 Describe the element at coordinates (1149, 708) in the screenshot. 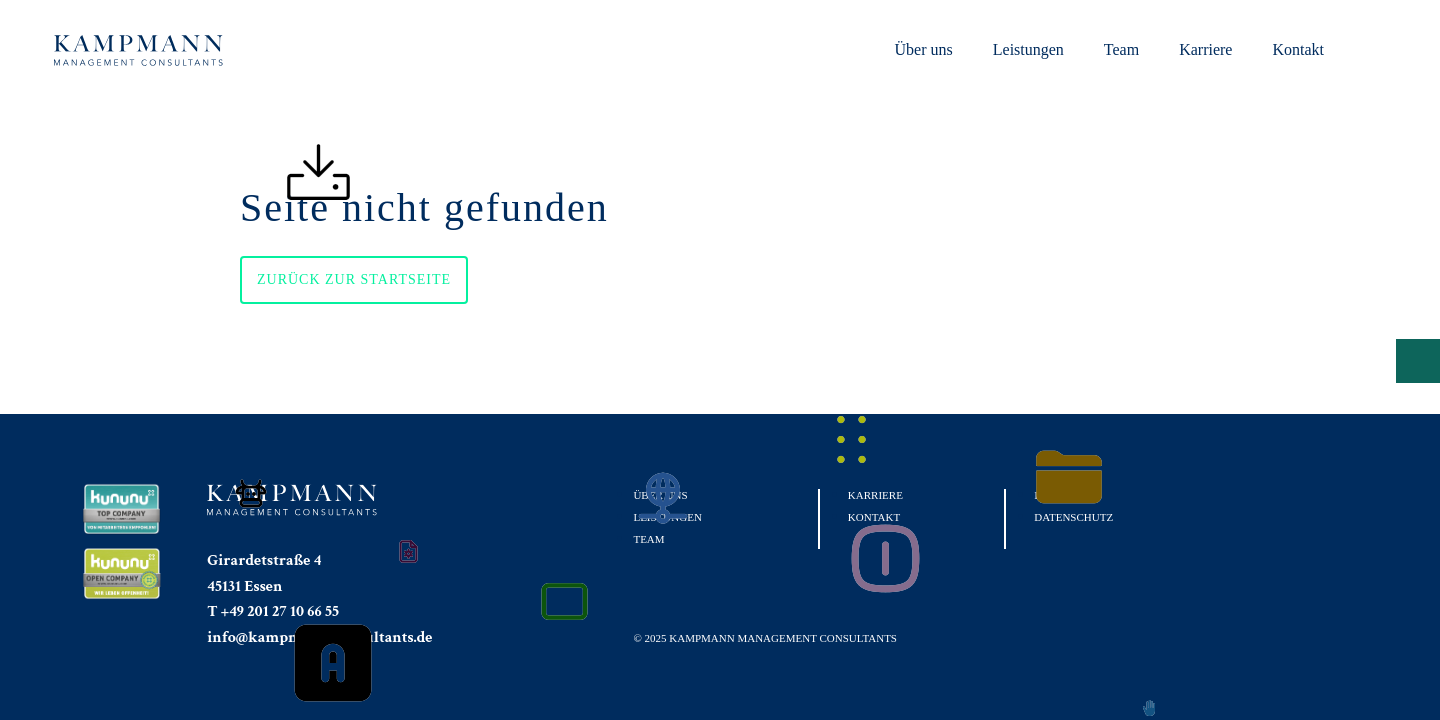

I see `stop or halt an action` at that location.